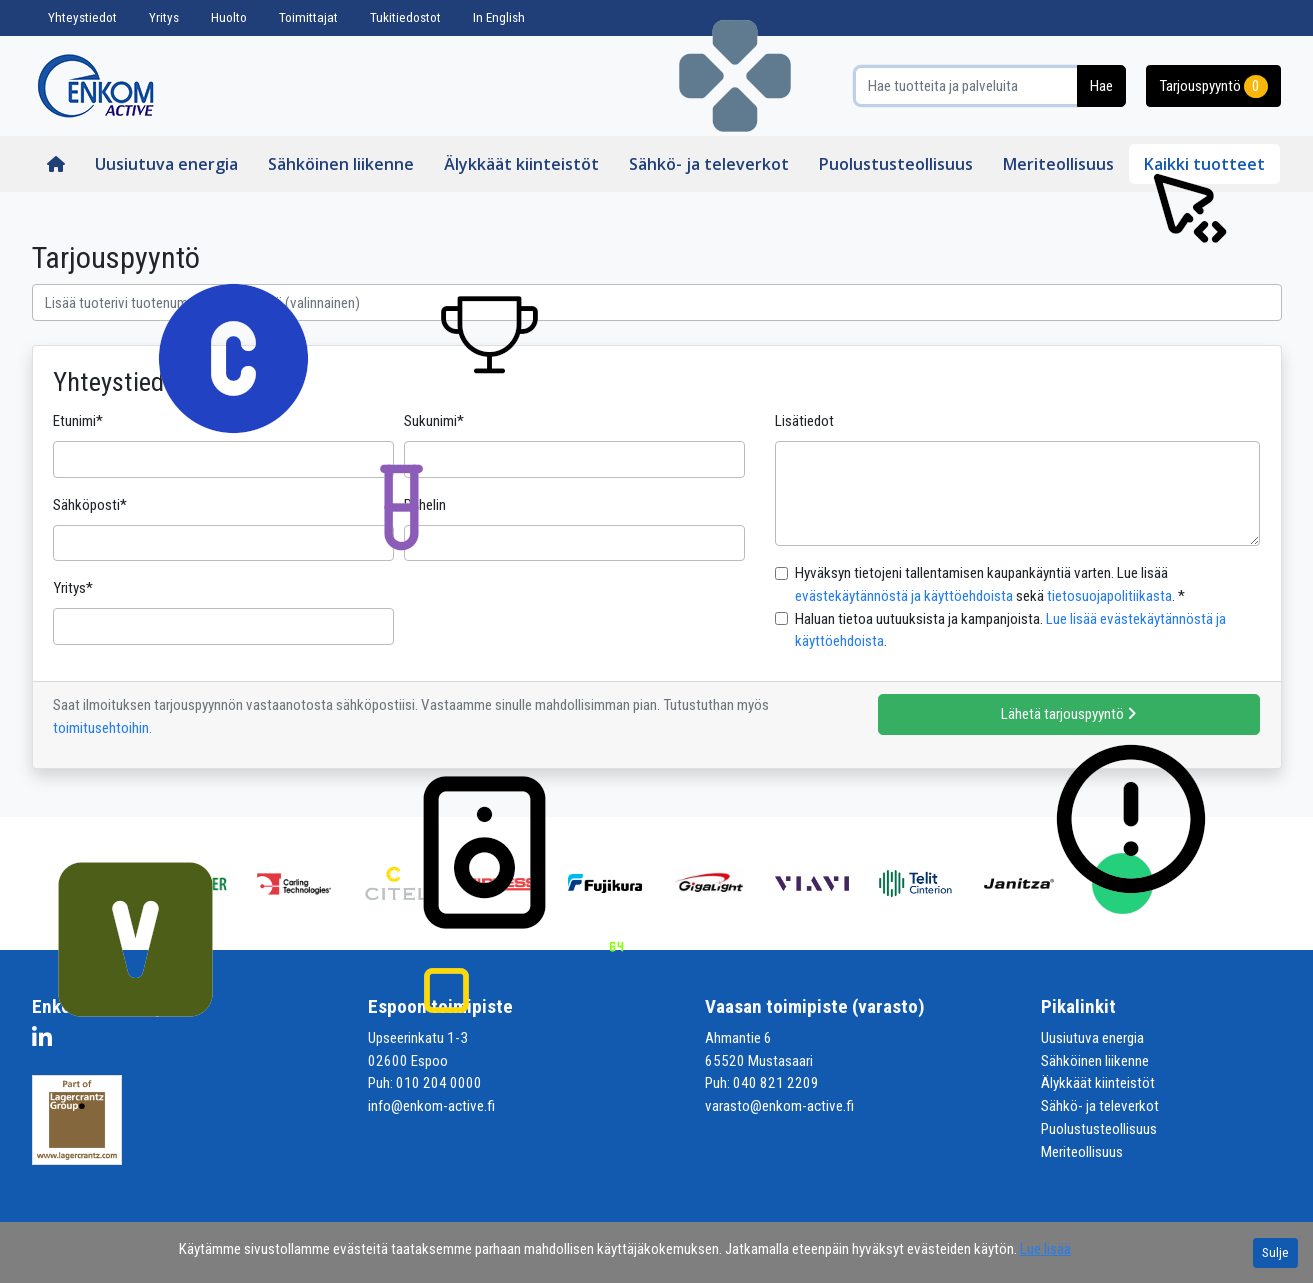 The image size is (1313, 1283). I want to click on adjust speaker or audio output settings, so click(484, 852).